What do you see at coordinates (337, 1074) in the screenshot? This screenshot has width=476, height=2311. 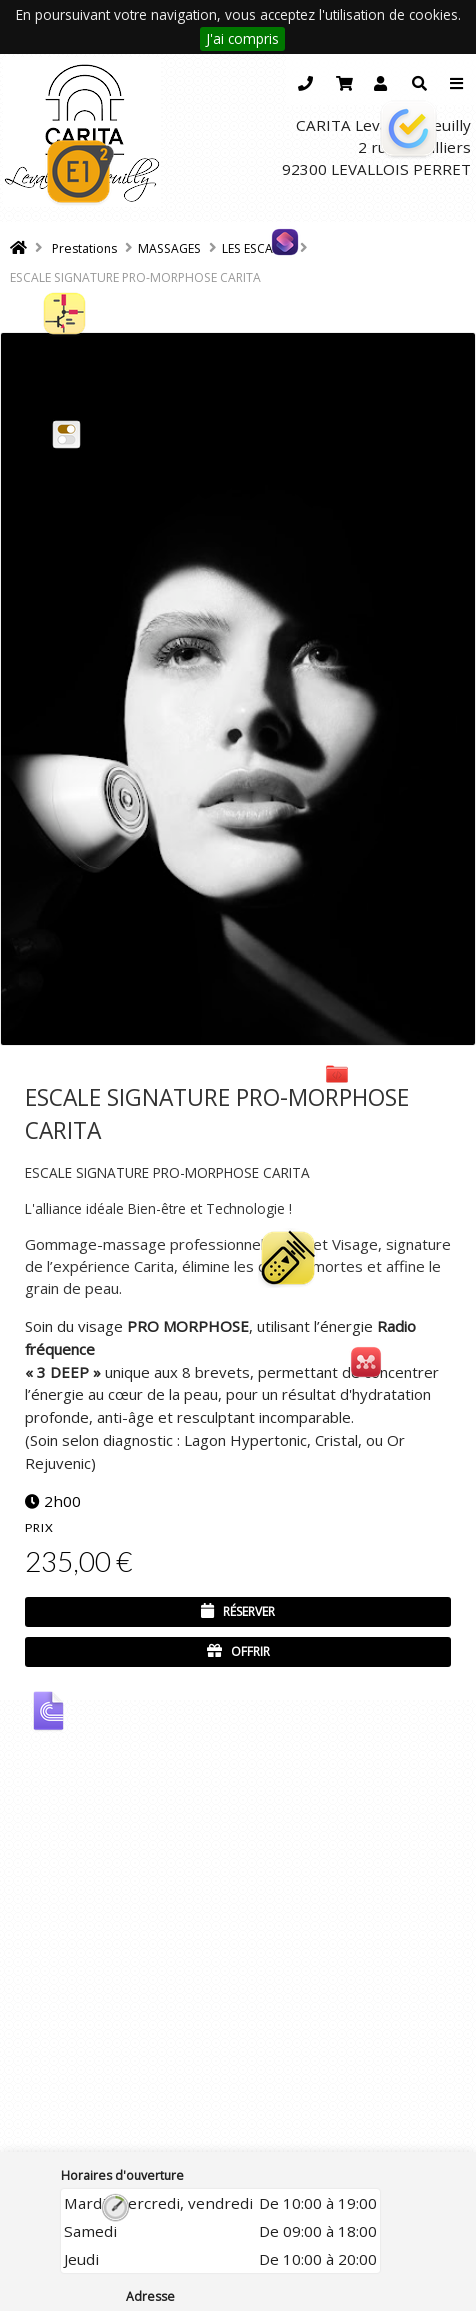 I see `open folder containing code or development files` at bounding box center [337, 1074].